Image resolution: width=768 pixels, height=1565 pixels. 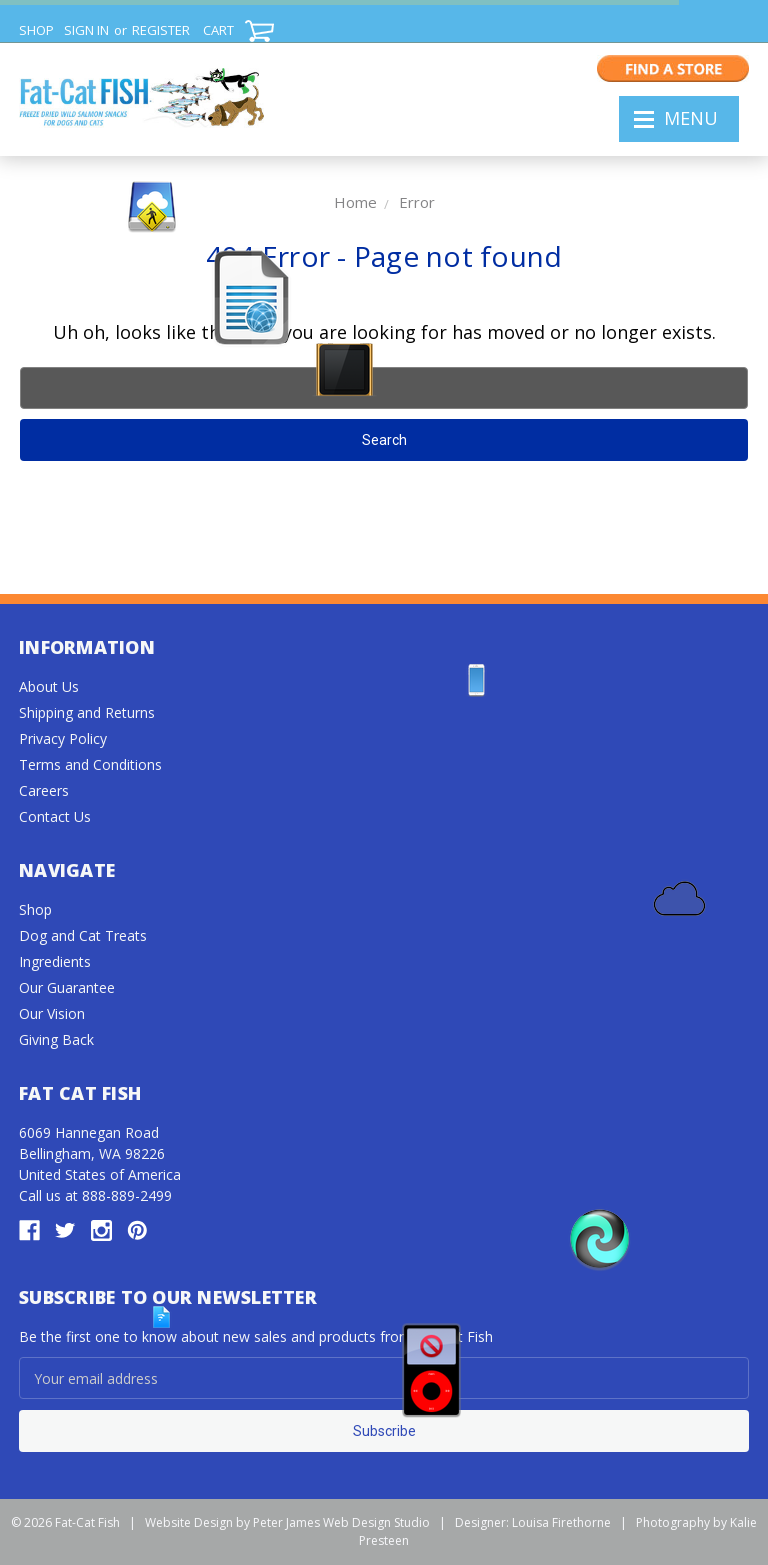 I want to click on indicates a connected iPhone device, so click(x=476, y=680).